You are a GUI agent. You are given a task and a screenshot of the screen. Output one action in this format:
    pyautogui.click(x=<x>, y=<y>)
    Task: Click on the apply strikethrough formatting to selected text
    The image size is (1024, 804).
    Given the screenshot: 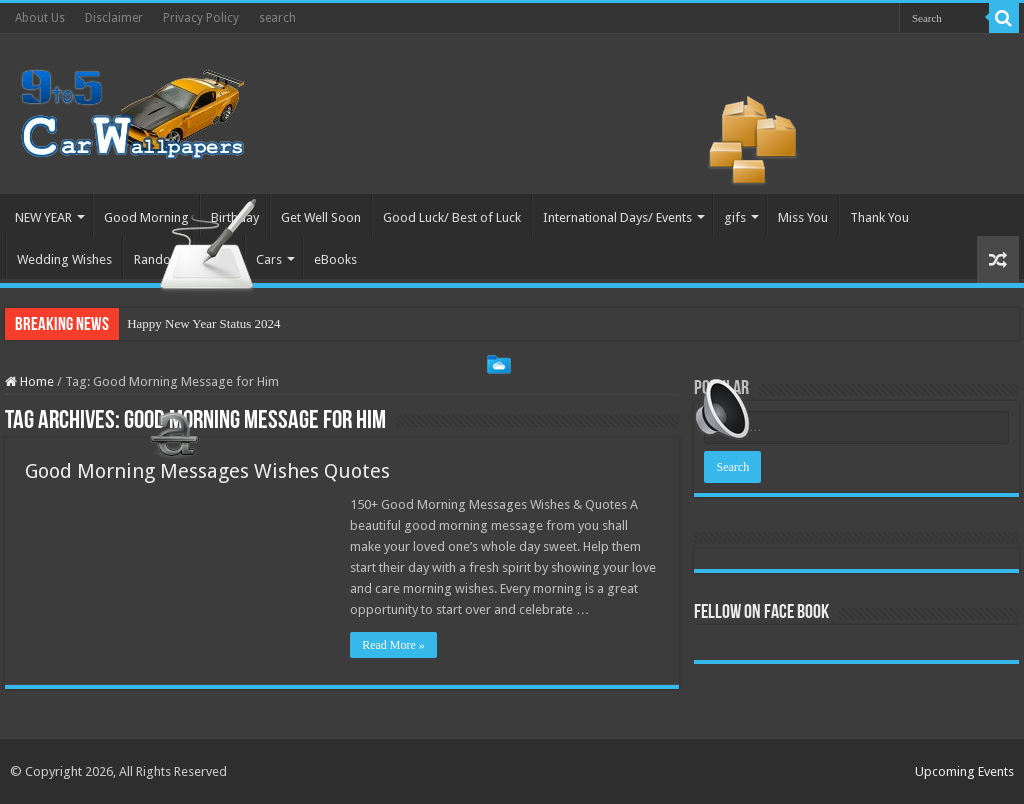 What is the action you would take?
    pyautogui.click(x=176, y=435)
    